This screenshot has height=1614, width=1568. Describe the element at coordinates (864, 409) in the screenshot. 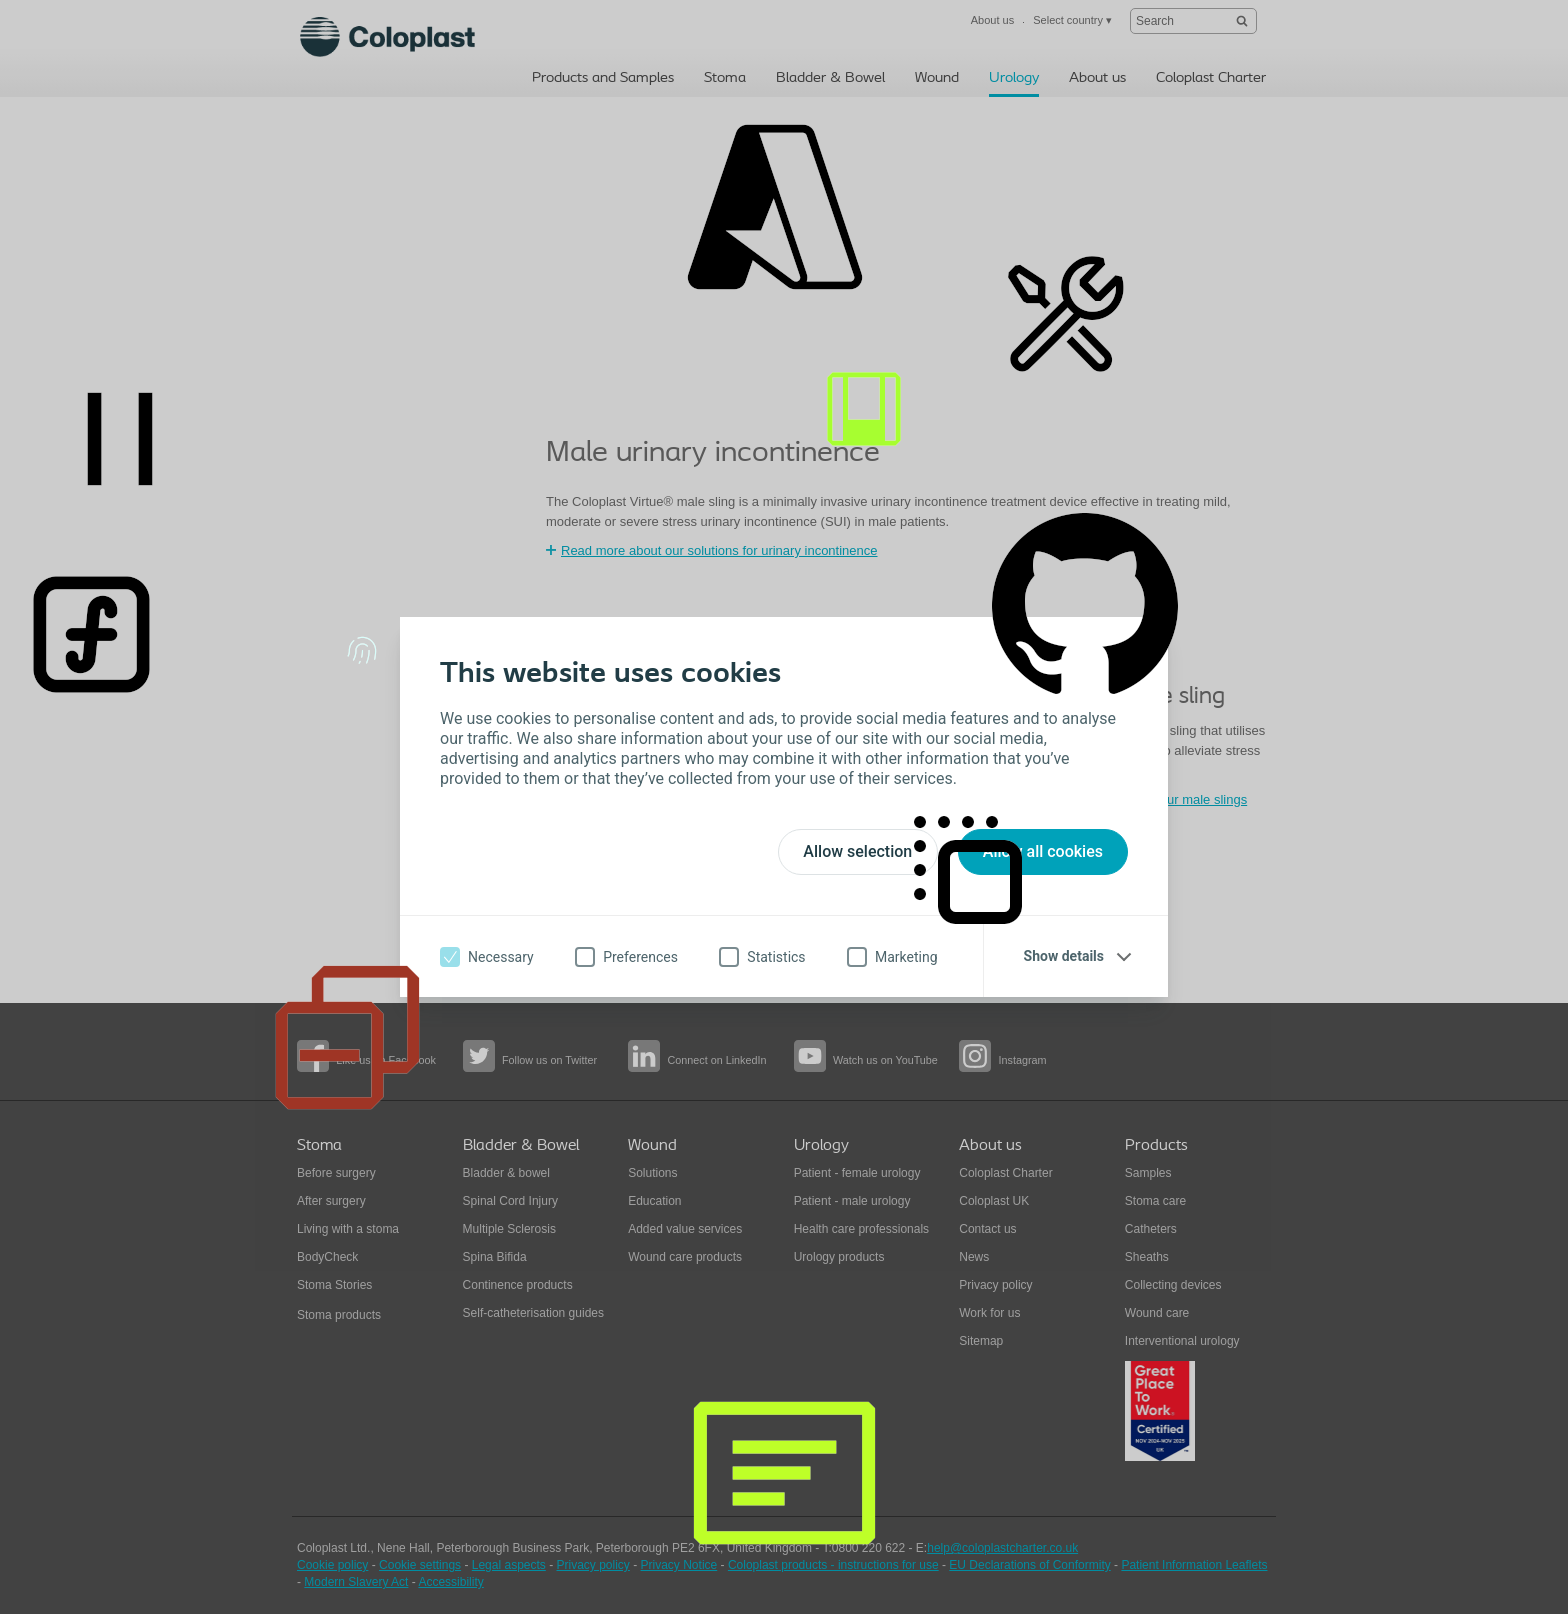

I see `center the editor panel layout` at that location.